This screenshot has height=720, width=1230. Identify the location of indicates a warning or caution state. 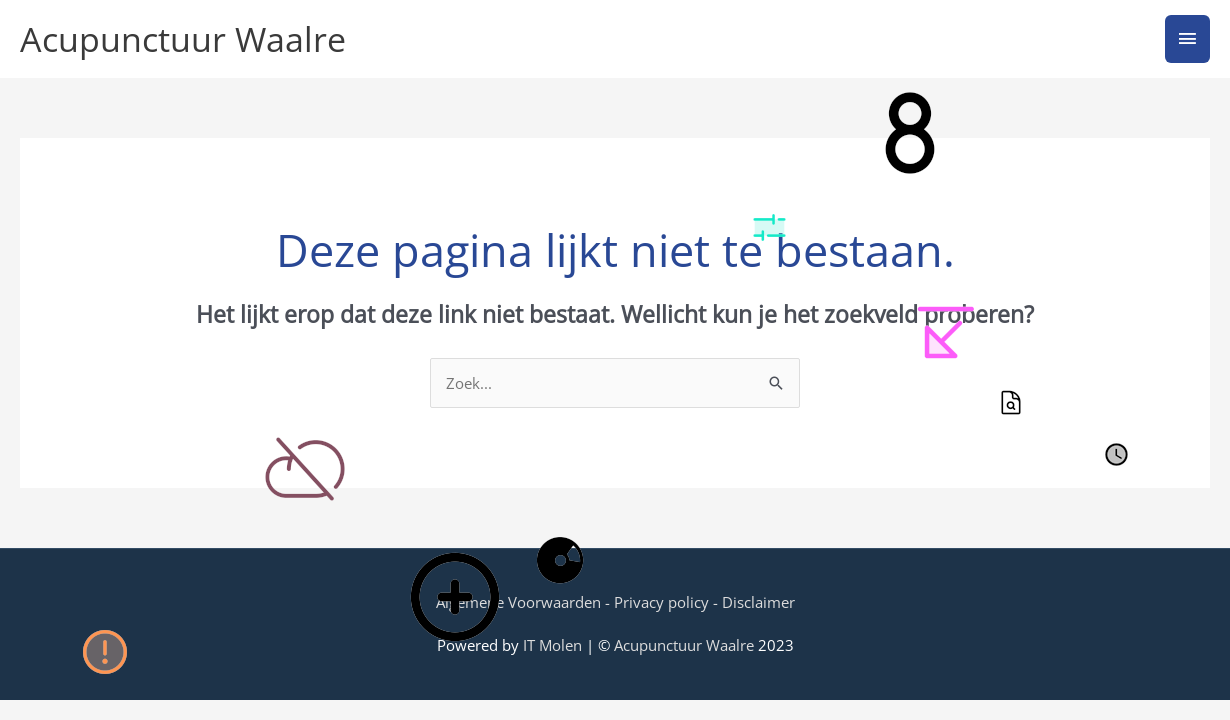
(105, 652).